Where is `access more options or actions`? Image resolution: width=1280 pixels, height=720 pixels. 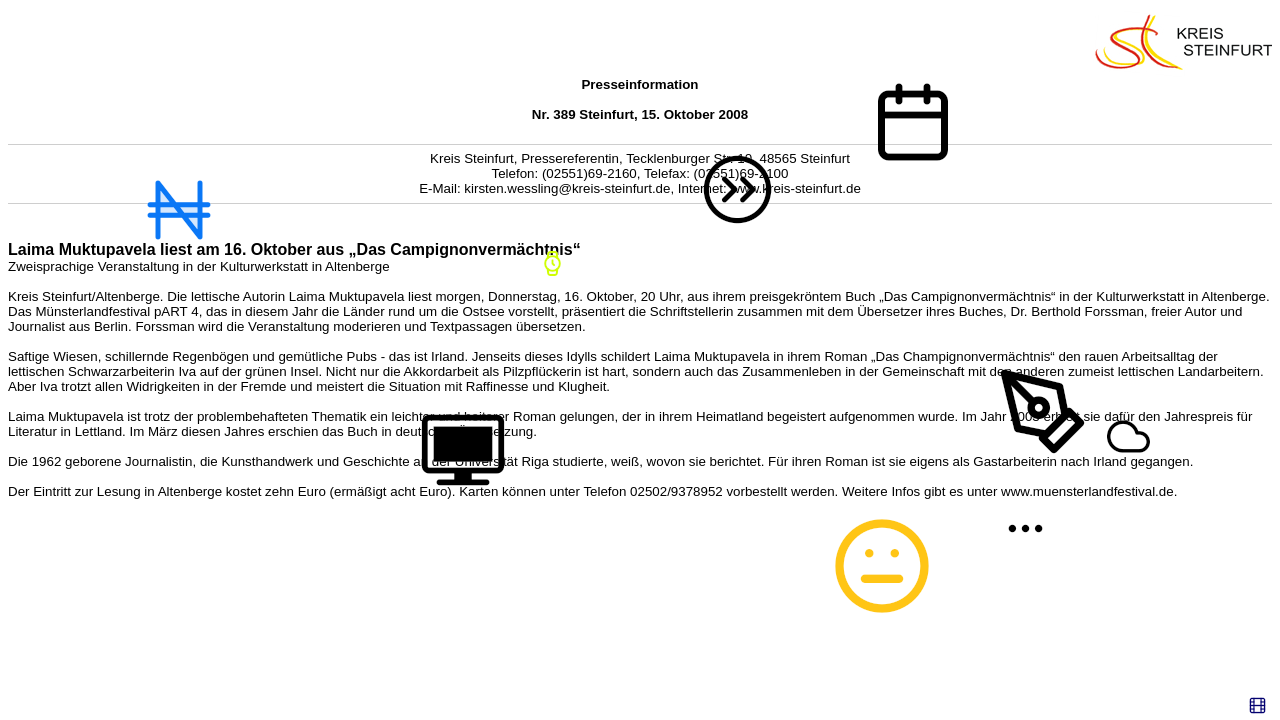
access more options or actions is located at coordinates (1025, 528).